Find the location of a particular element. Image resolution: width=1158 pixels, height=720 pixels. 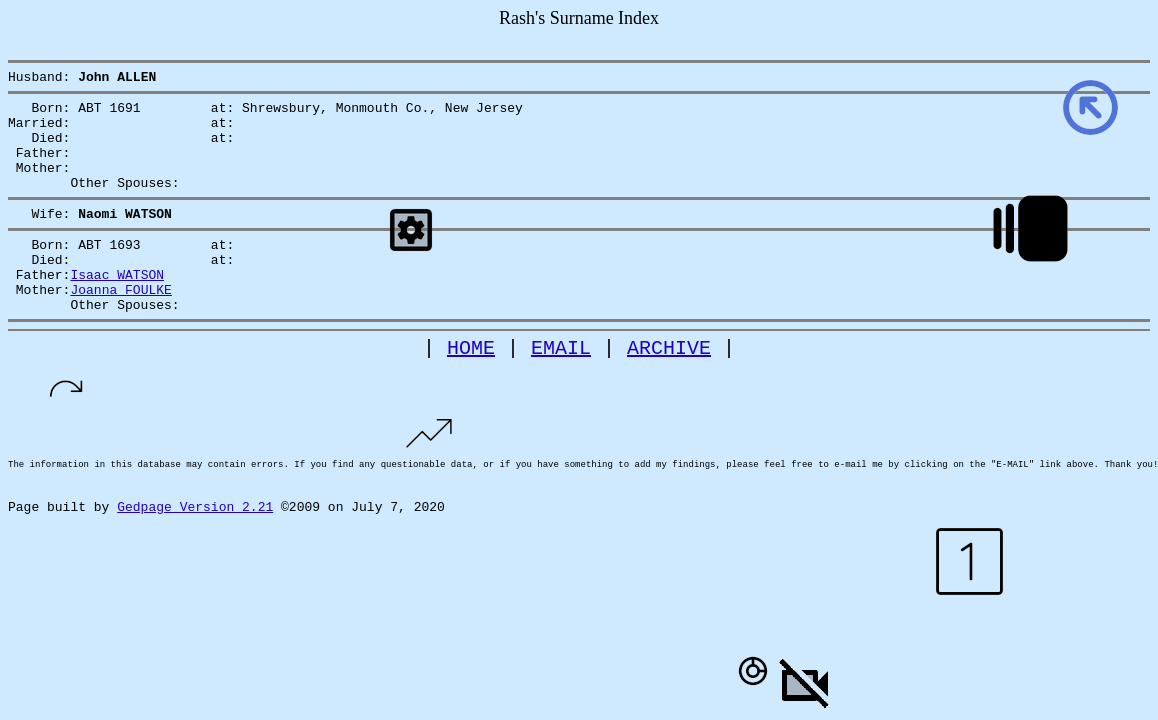

indicates the first step in a process is located at coordinates (969, 561).